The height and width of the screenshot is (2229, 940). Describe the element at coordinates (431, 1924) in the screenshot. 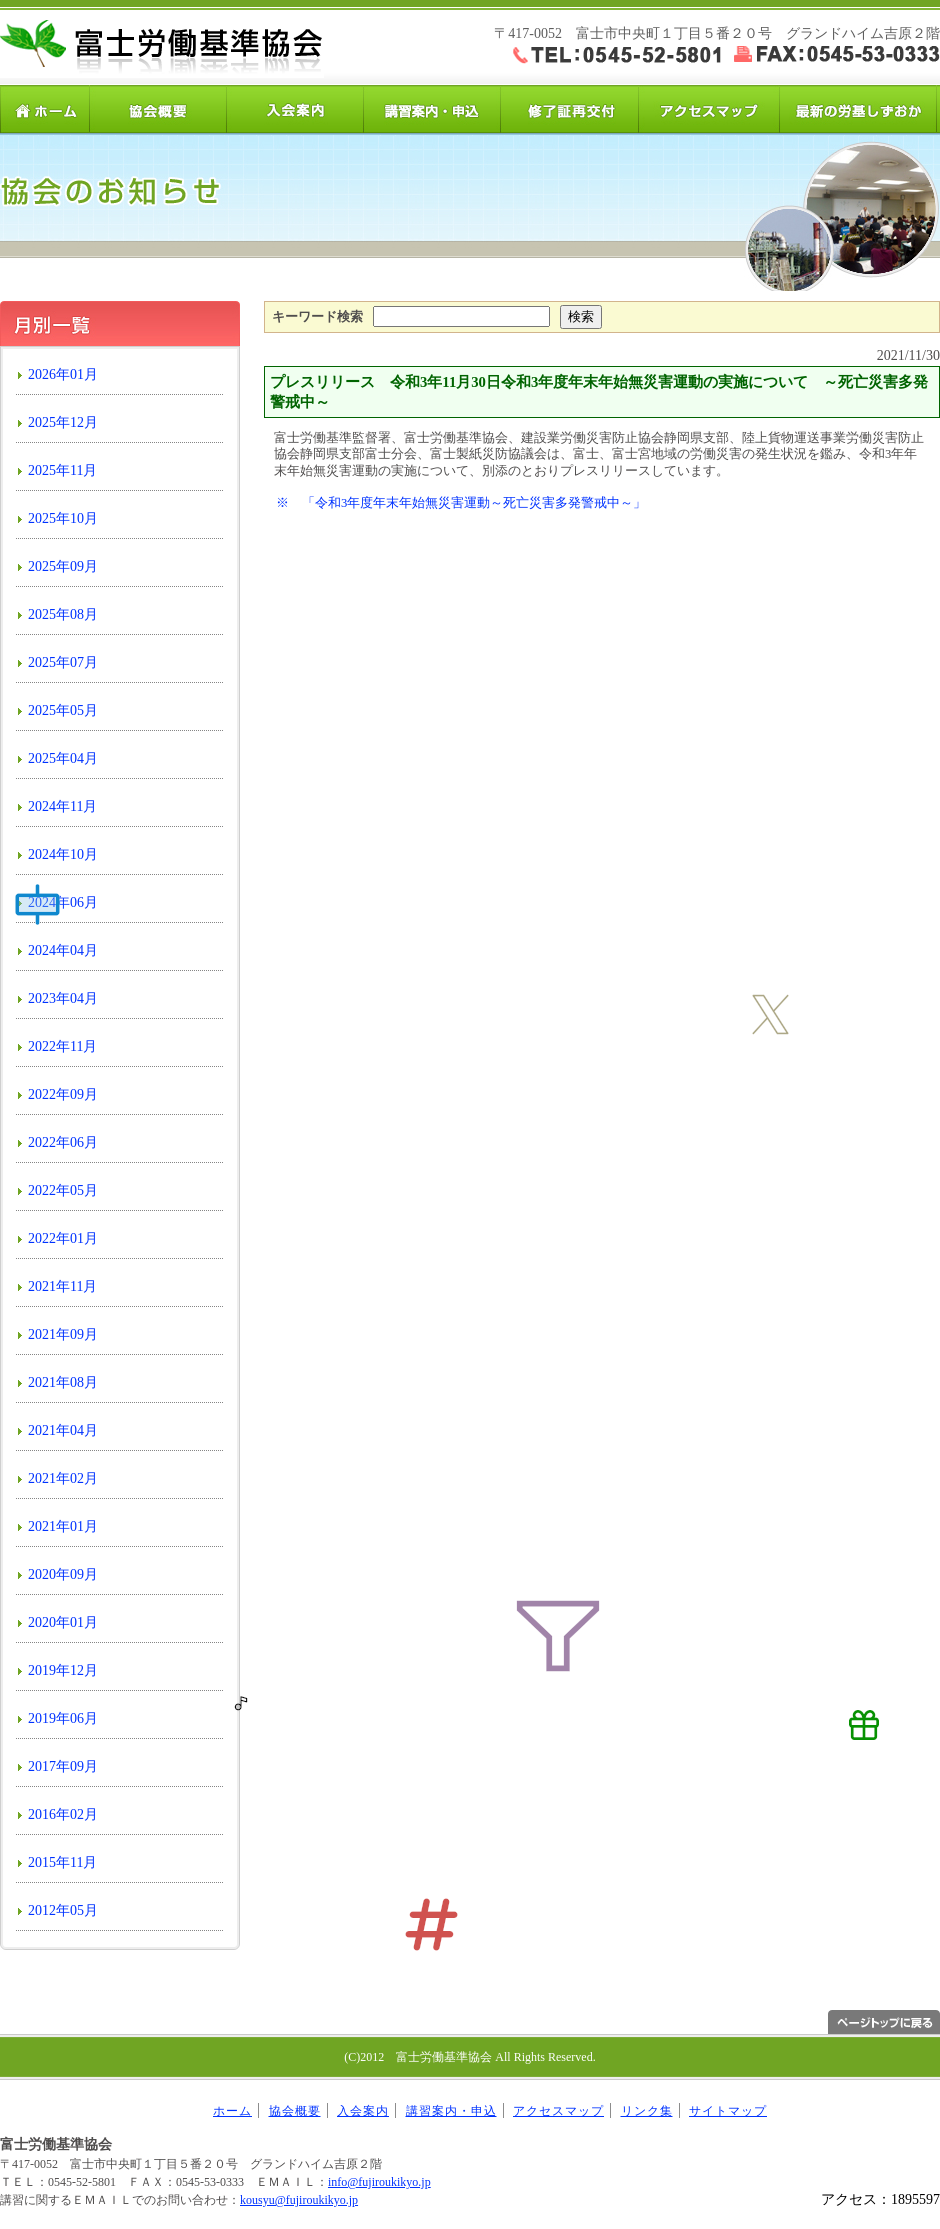

I see `add or search hashtags` at that location.